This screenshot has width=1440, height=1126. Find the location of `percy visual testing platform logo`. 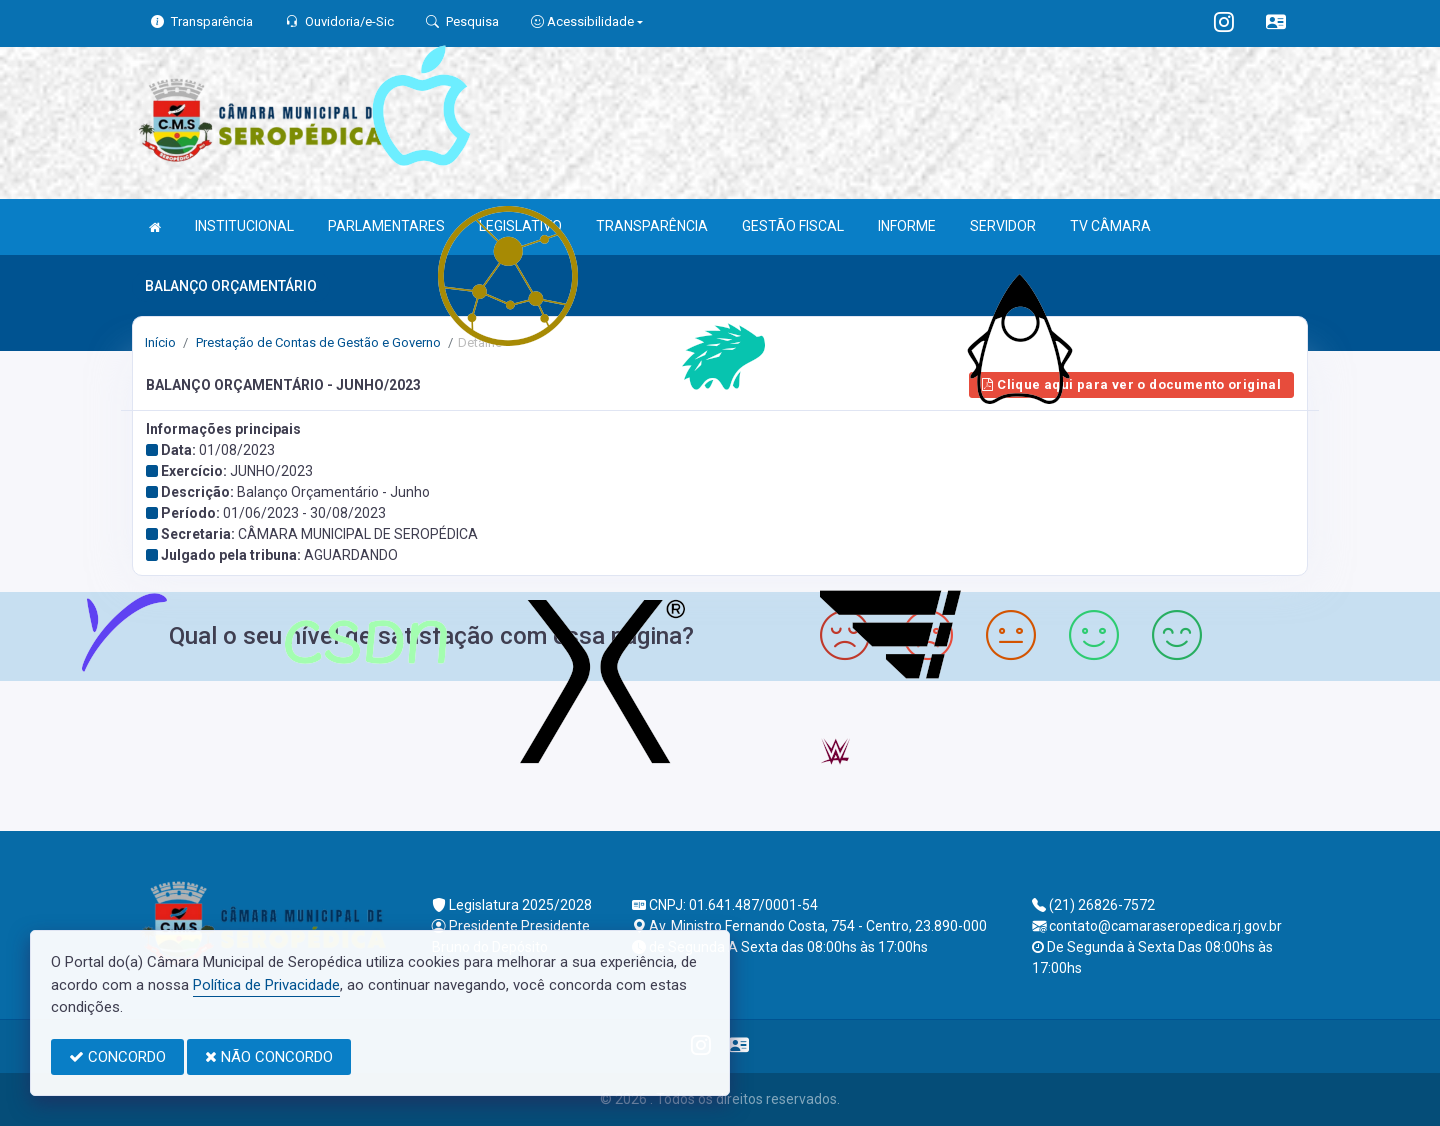

percy visual testing platform logo is located at coordinates (723, 356).